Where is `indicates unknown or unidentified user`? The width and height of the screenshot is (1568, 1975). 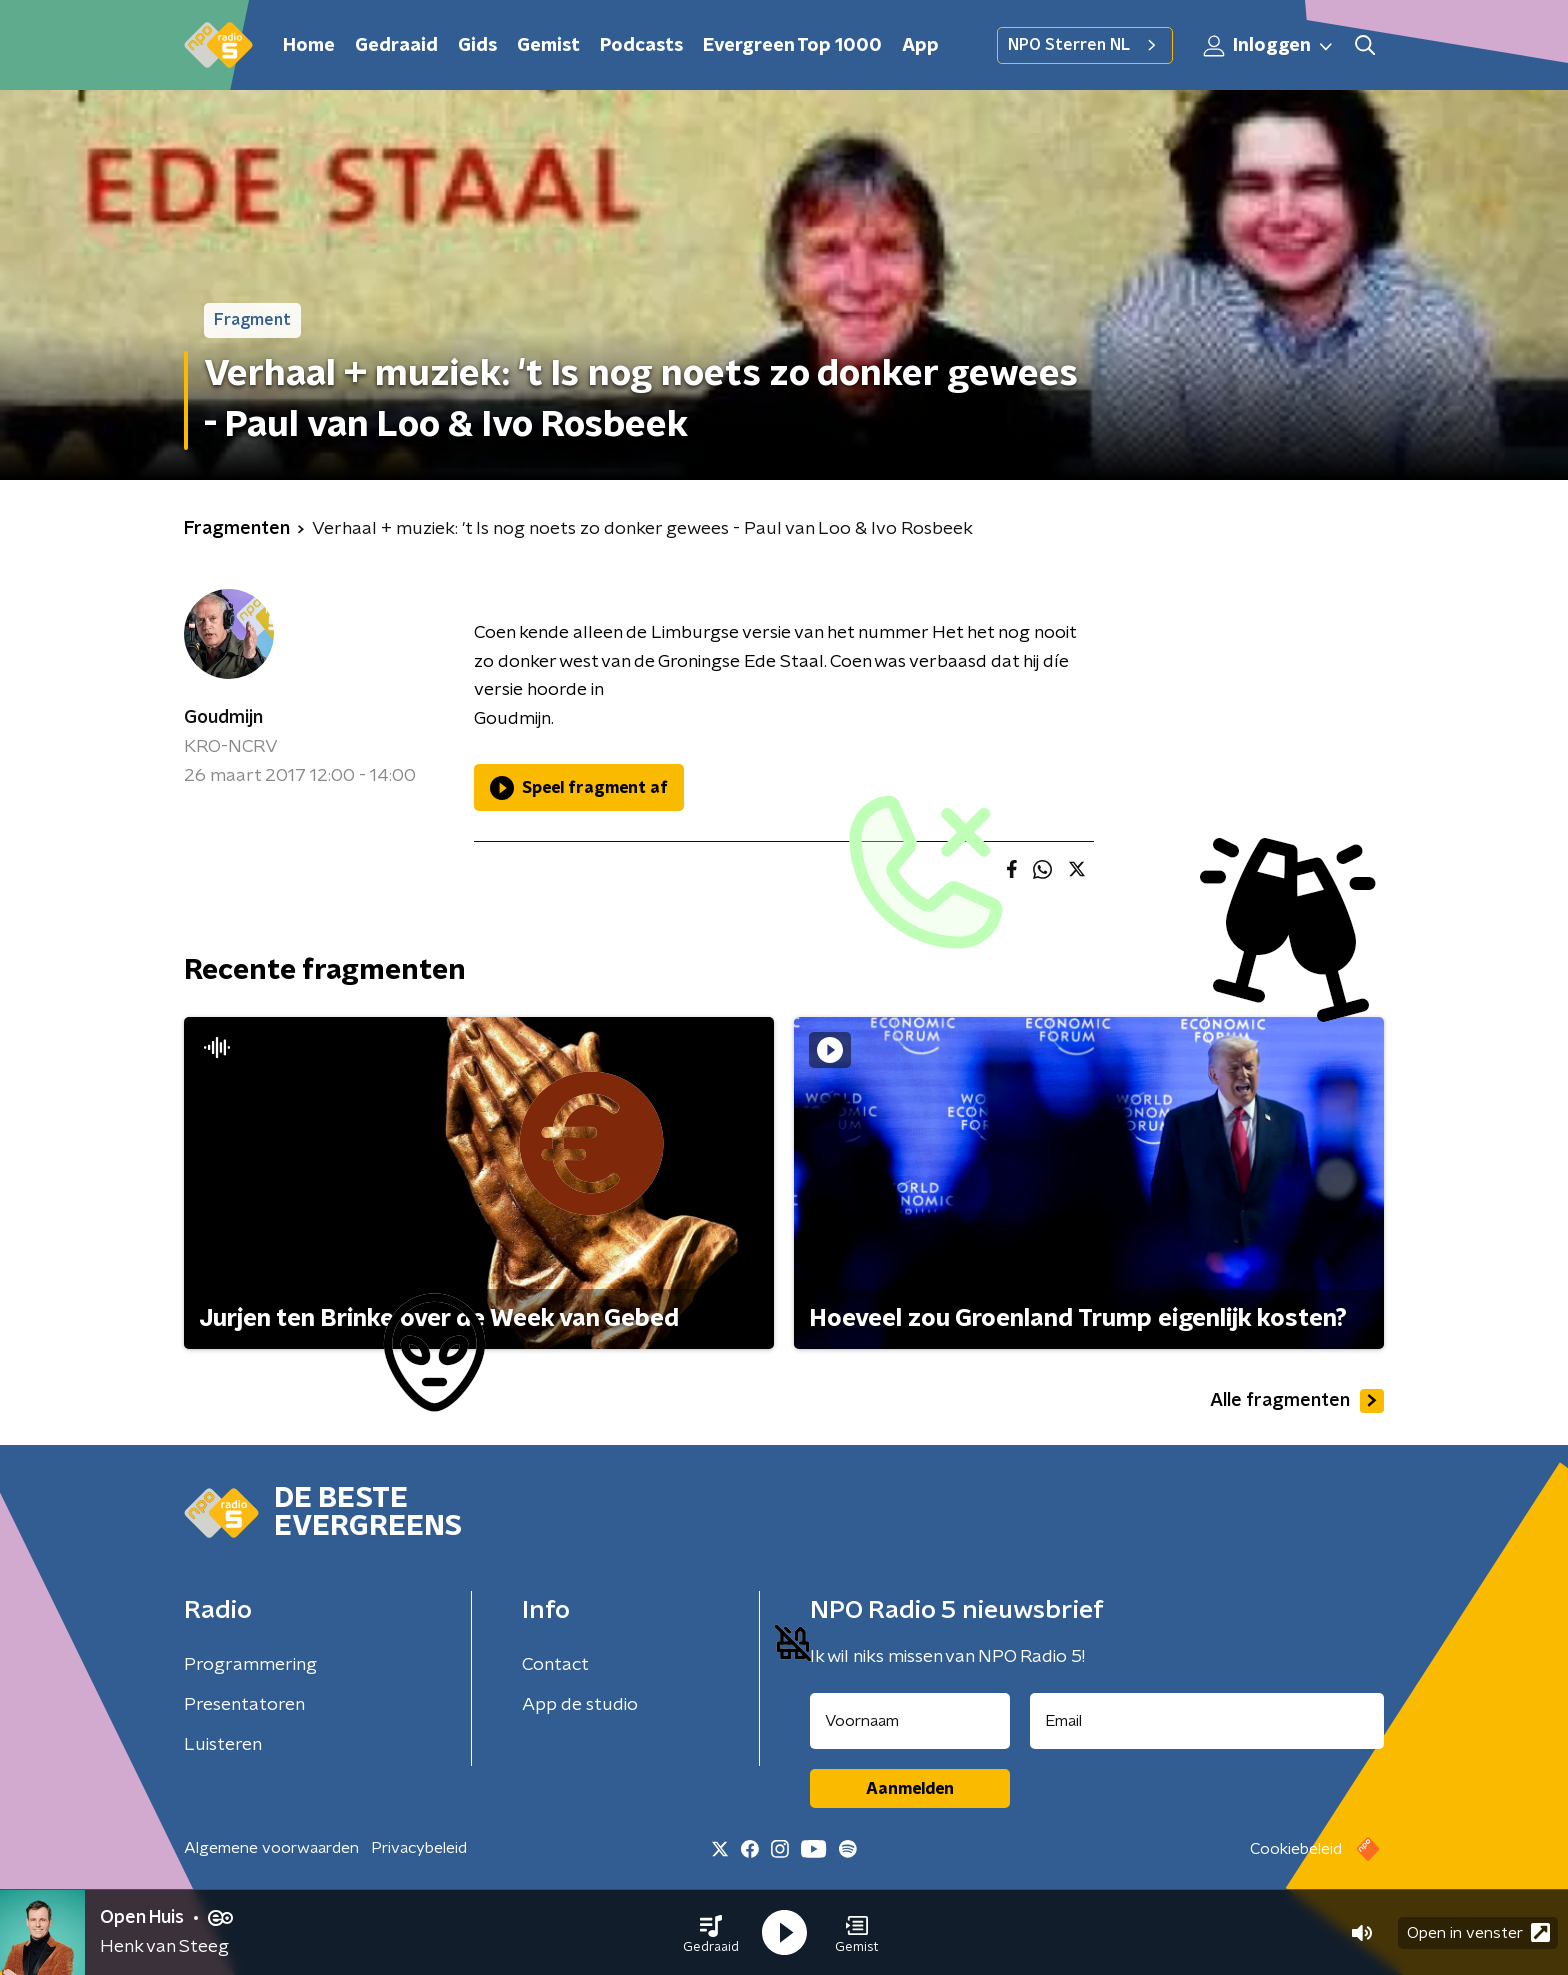
indicates unknown or unidentified user is located at coordinates (434, 1352).